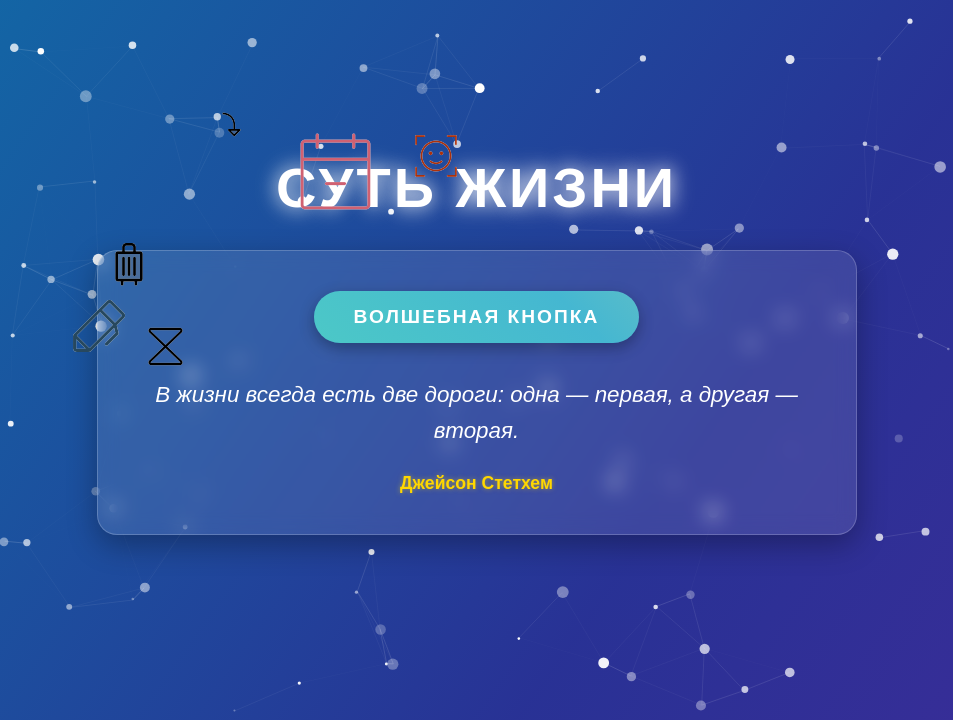 The height and width of the screenshot is (720, 953). Describe the element at coordinates (231, 124) in the screenshot. I see `navigate to the next item below` at that location.